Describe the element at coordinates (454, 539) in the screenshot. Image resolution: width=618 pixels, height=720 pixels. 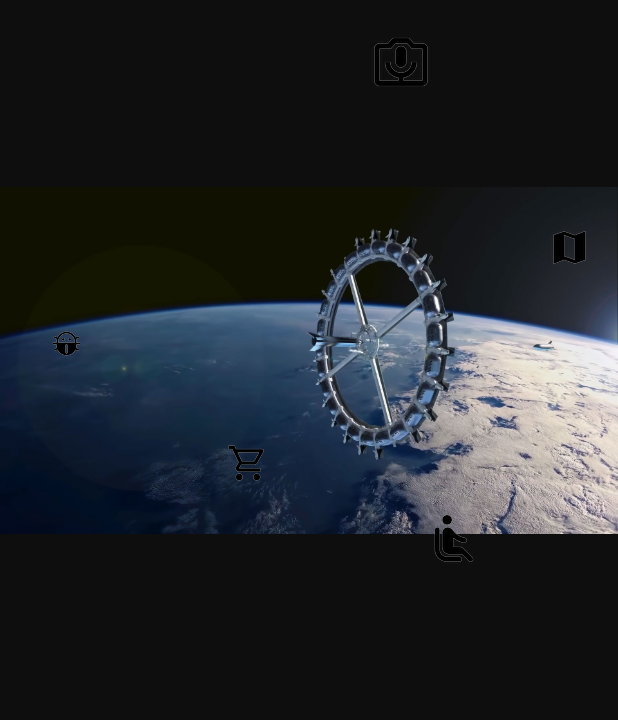
I see `indicates seat recline is available` at that location.